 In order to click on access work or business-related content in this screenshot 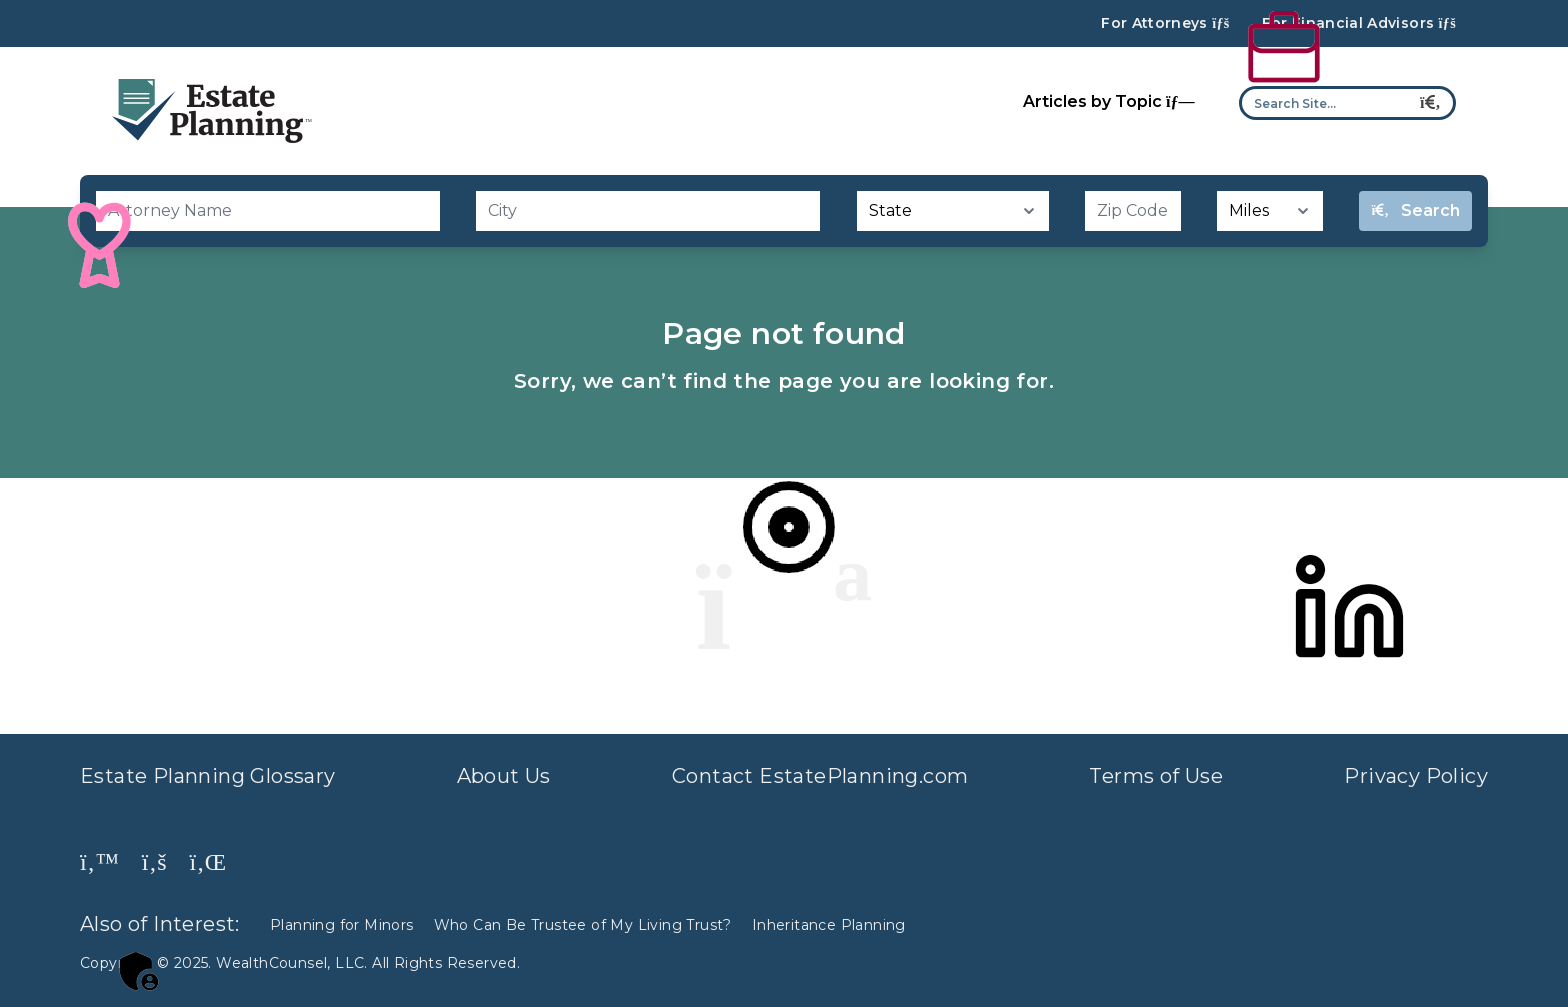, I will do `click(1284, 50)`.